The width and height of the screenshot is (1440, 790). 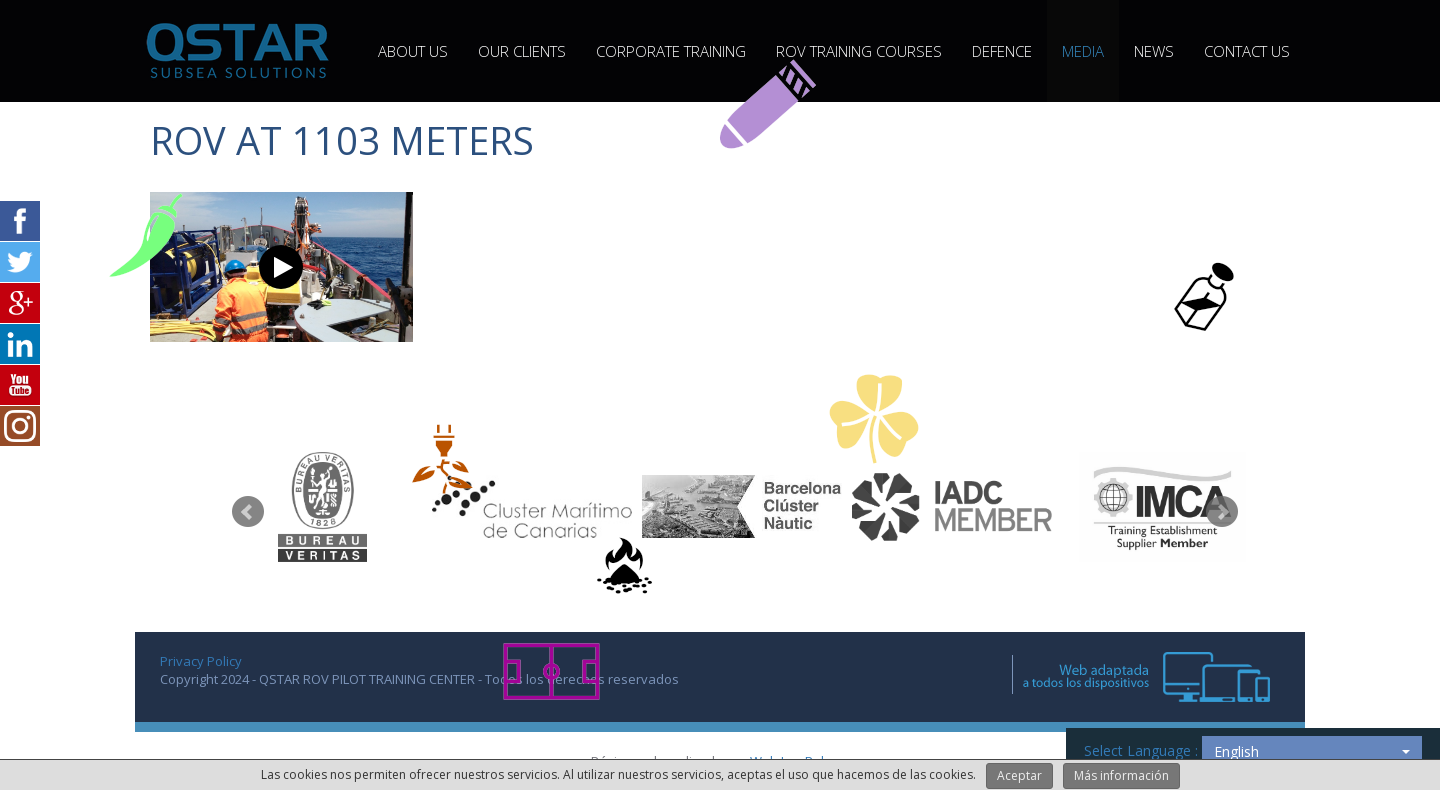 What do you see at coordinates (146, 235) in the screenshot?
I see `indicates spicy or hot content/food item` at bounding box center [146, 235].